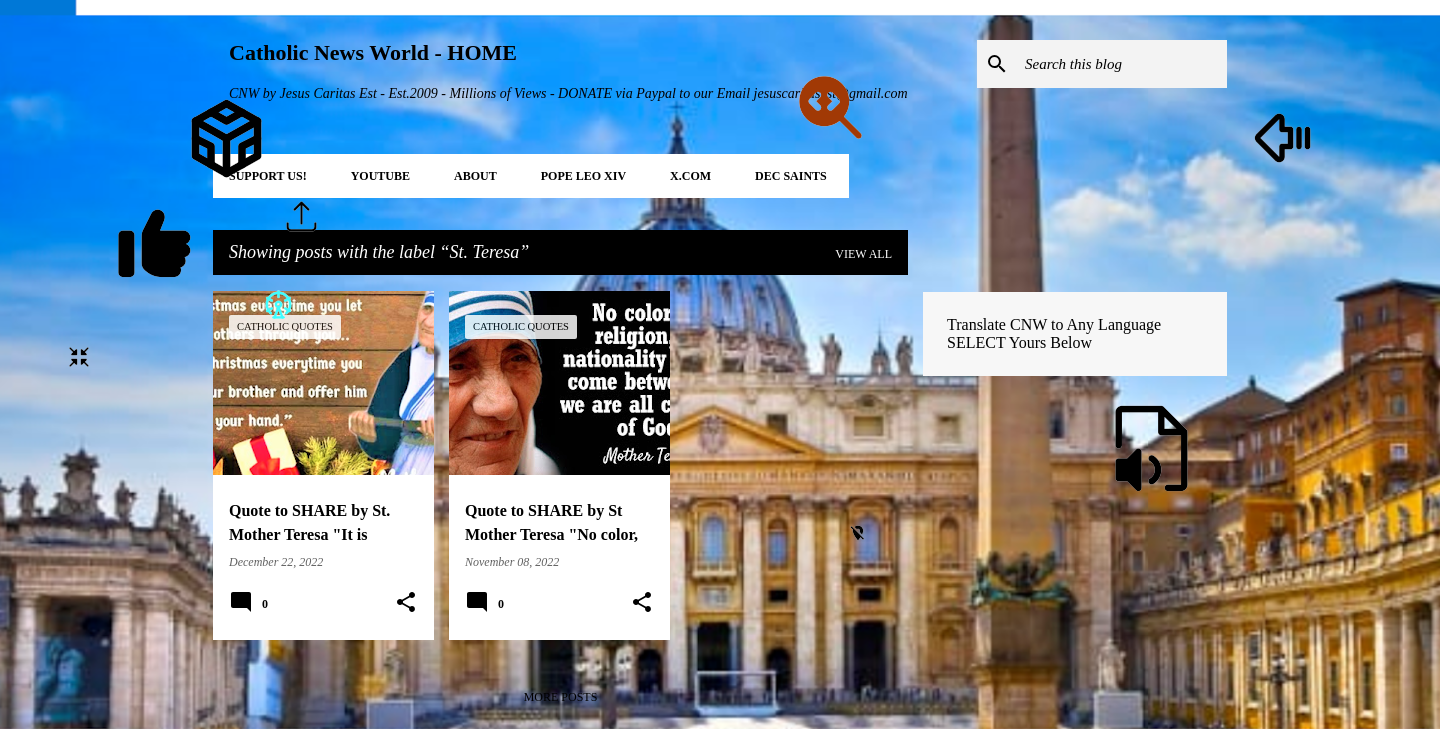 The image size is (1440, 753). Describe the element at coordinates (830, 107) in the screenshot. I see `search or inspect code` at that location.